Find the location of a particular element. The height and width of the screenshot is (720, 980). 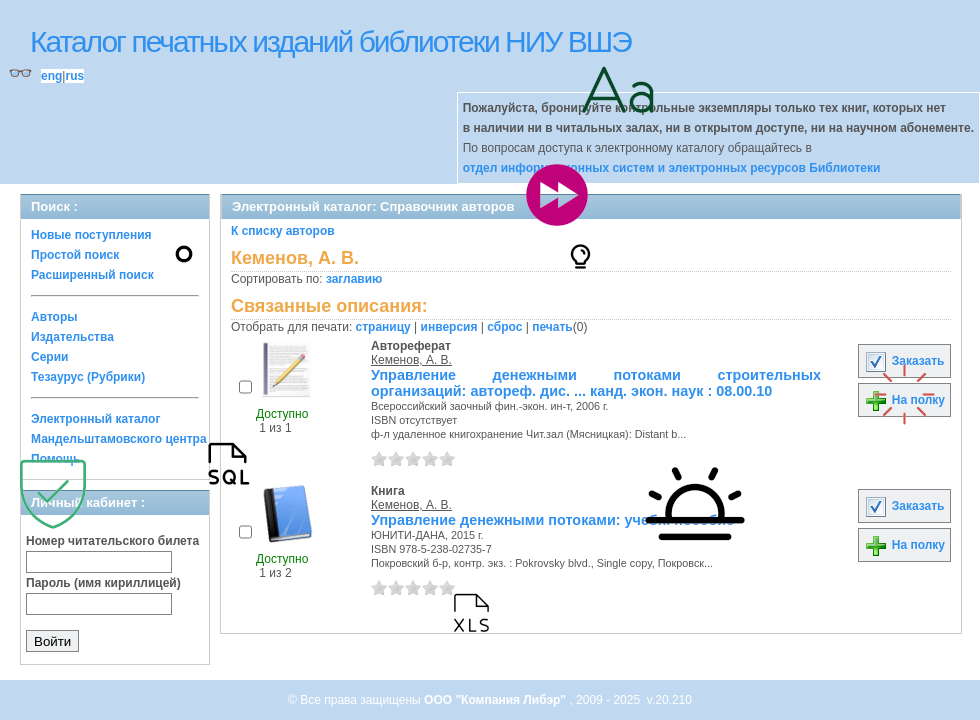

skip to the next track is located at coordinates (557, 195).